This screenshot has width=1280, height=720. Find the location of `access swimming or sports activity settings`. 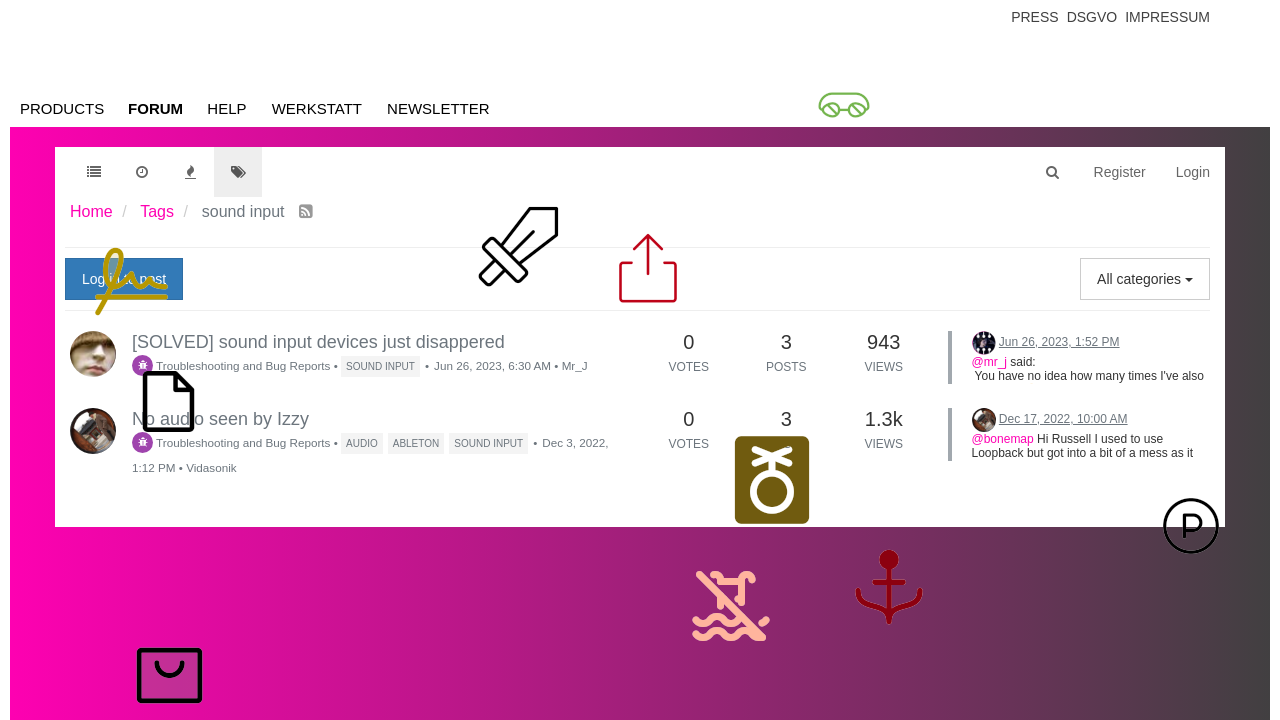

access swimming or sports activity settings is located at coordinates (844, 105).